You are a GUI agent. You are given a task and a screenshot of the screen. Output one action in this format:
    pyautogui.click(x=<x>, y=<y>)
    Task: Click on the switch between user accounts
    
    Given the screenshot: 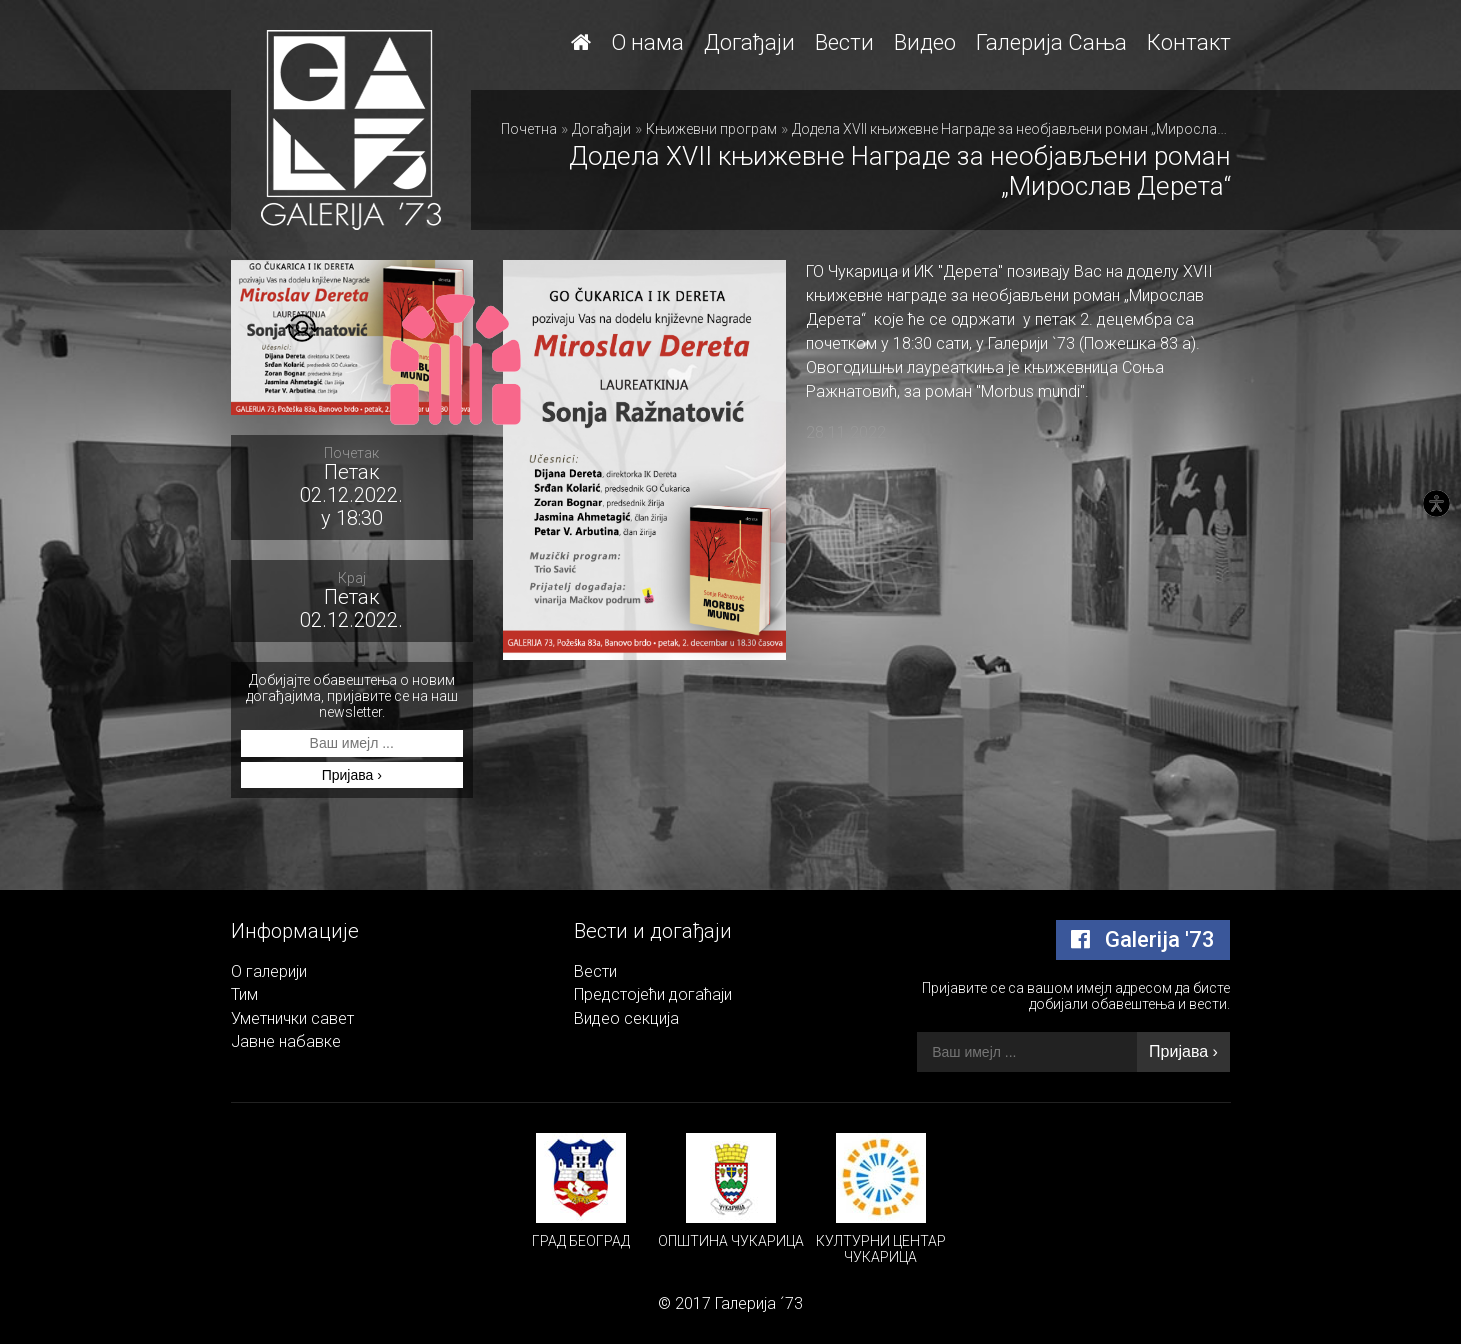 What is the action you would take?
    pyautogui.click(x=302, y=328)
    